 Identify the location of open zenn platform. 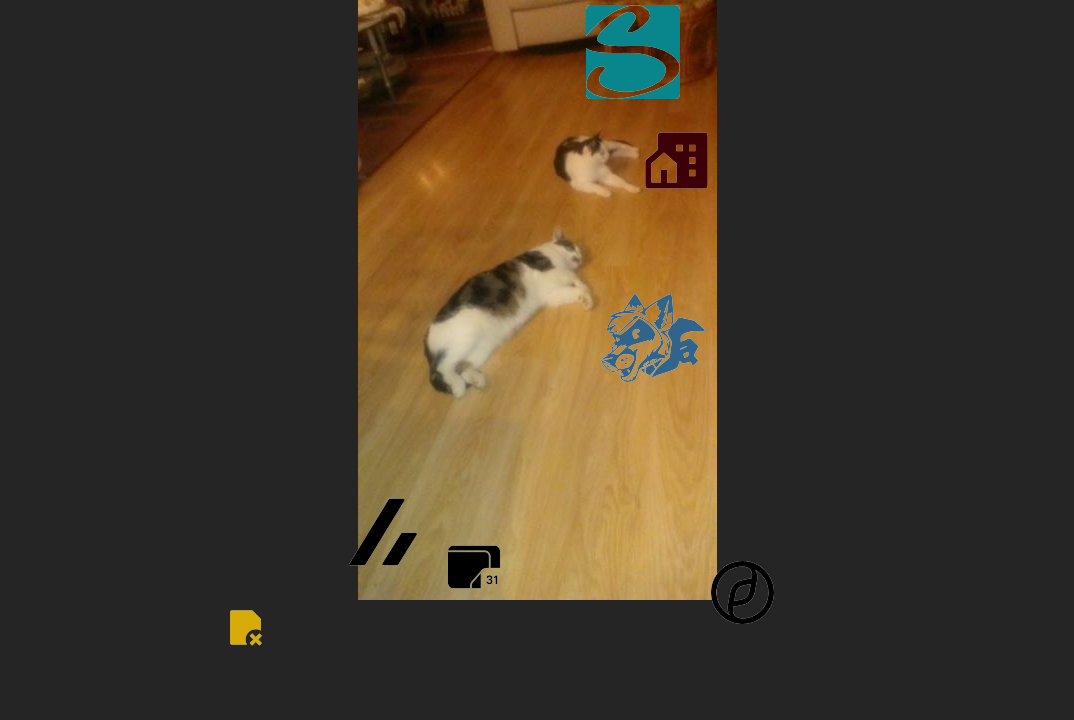
(383, 532).